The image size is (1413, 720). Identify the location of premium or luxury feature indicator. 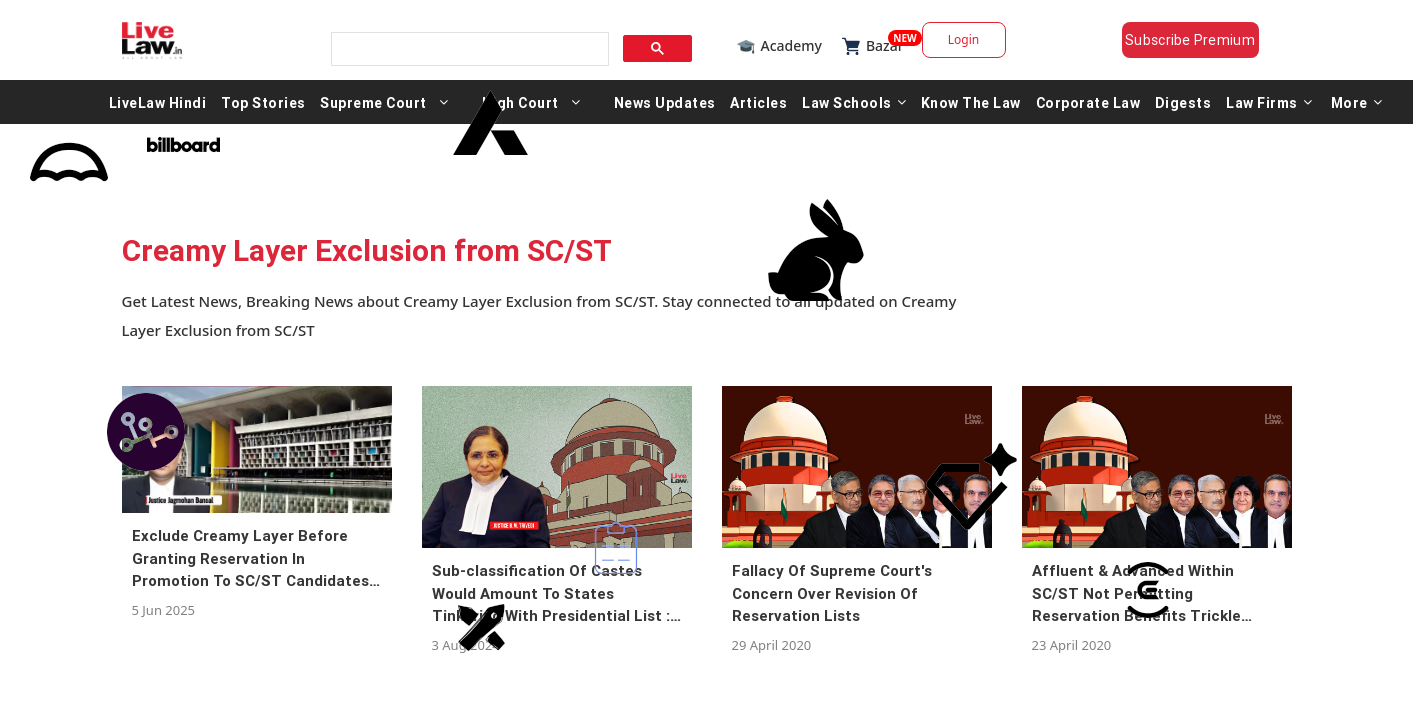
(971, 488).